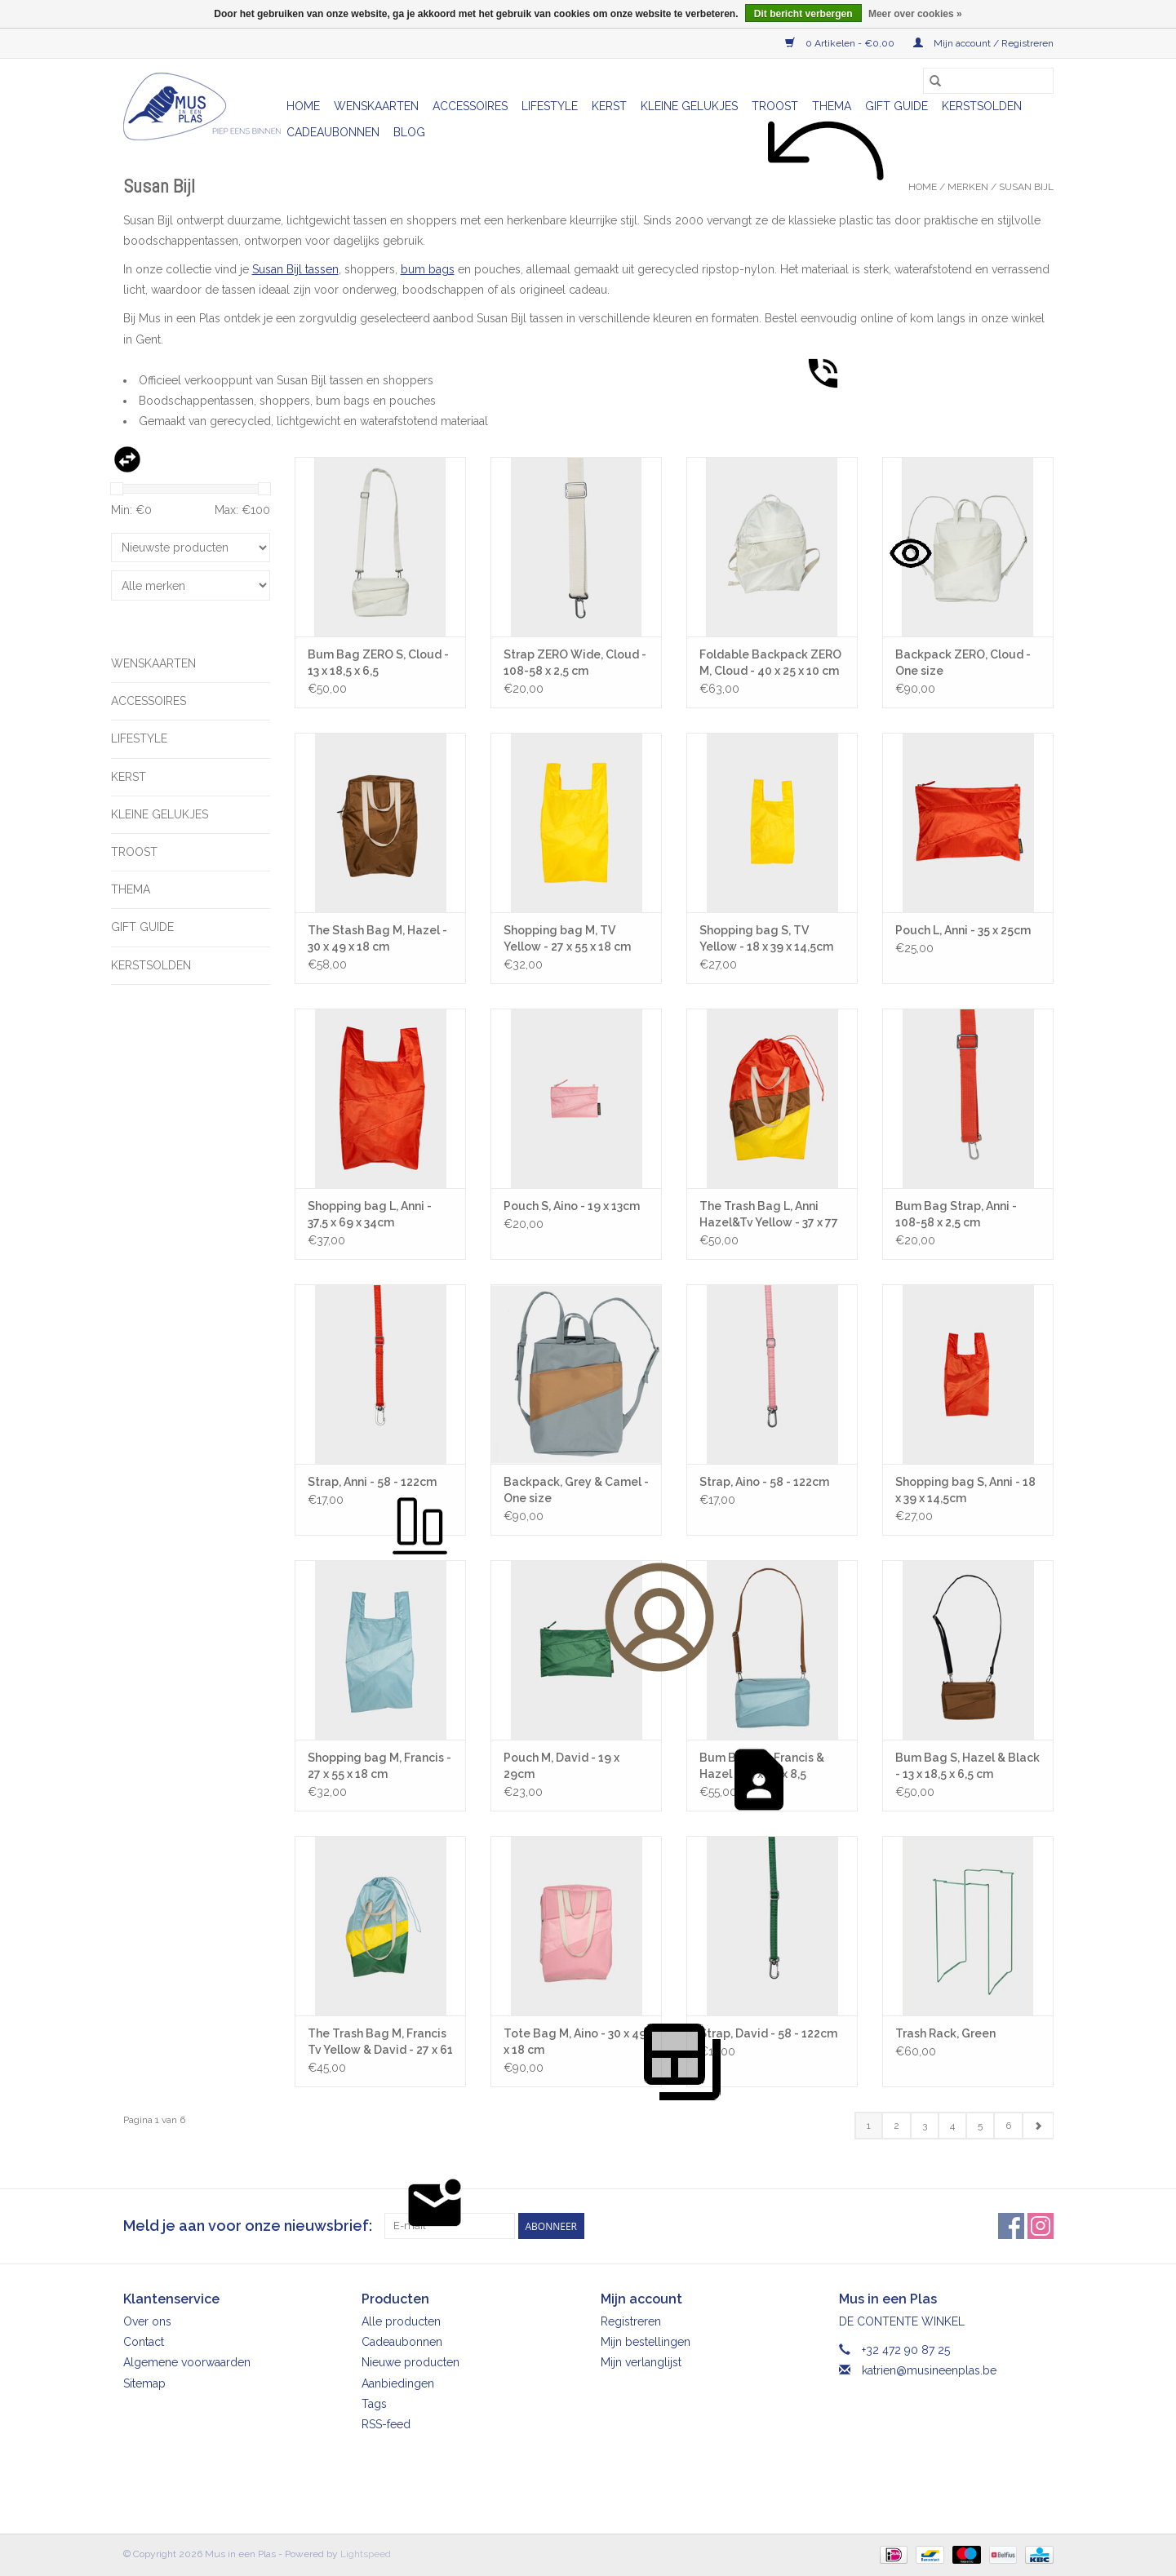 This screenshot has width=1176, height=2576. What do you see at coordinates (759, 1780) in the screenshot?
I see `view contact details` at bounding box center [759, 1780].